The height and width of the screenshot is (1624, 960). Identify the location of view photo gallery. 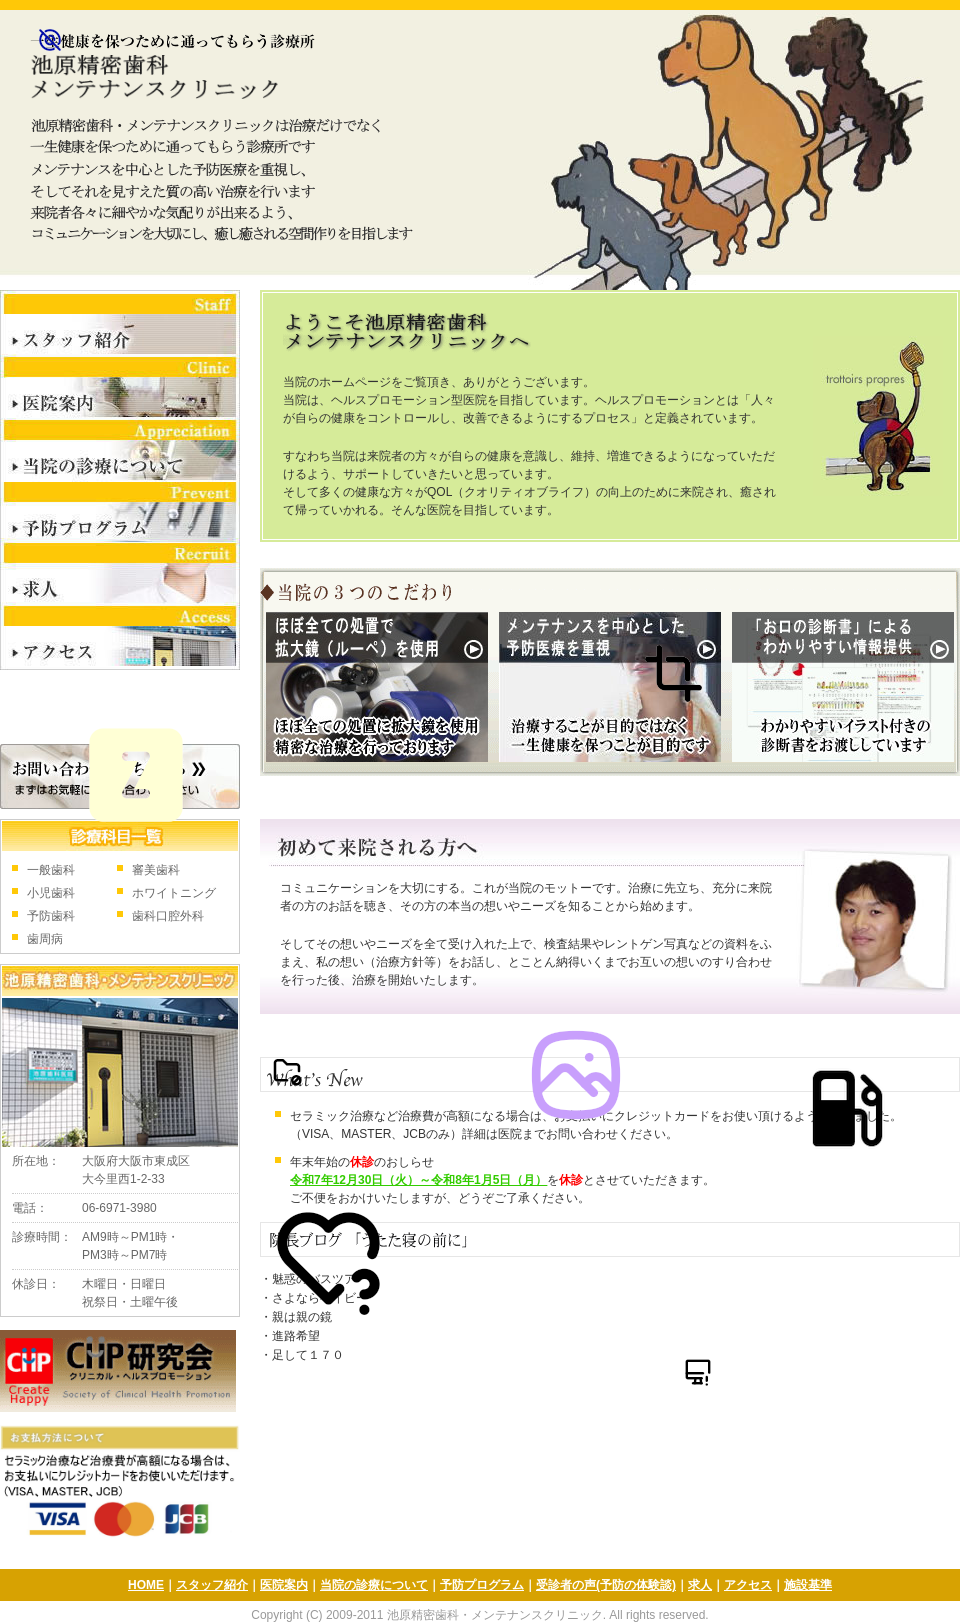
(576, 1075).